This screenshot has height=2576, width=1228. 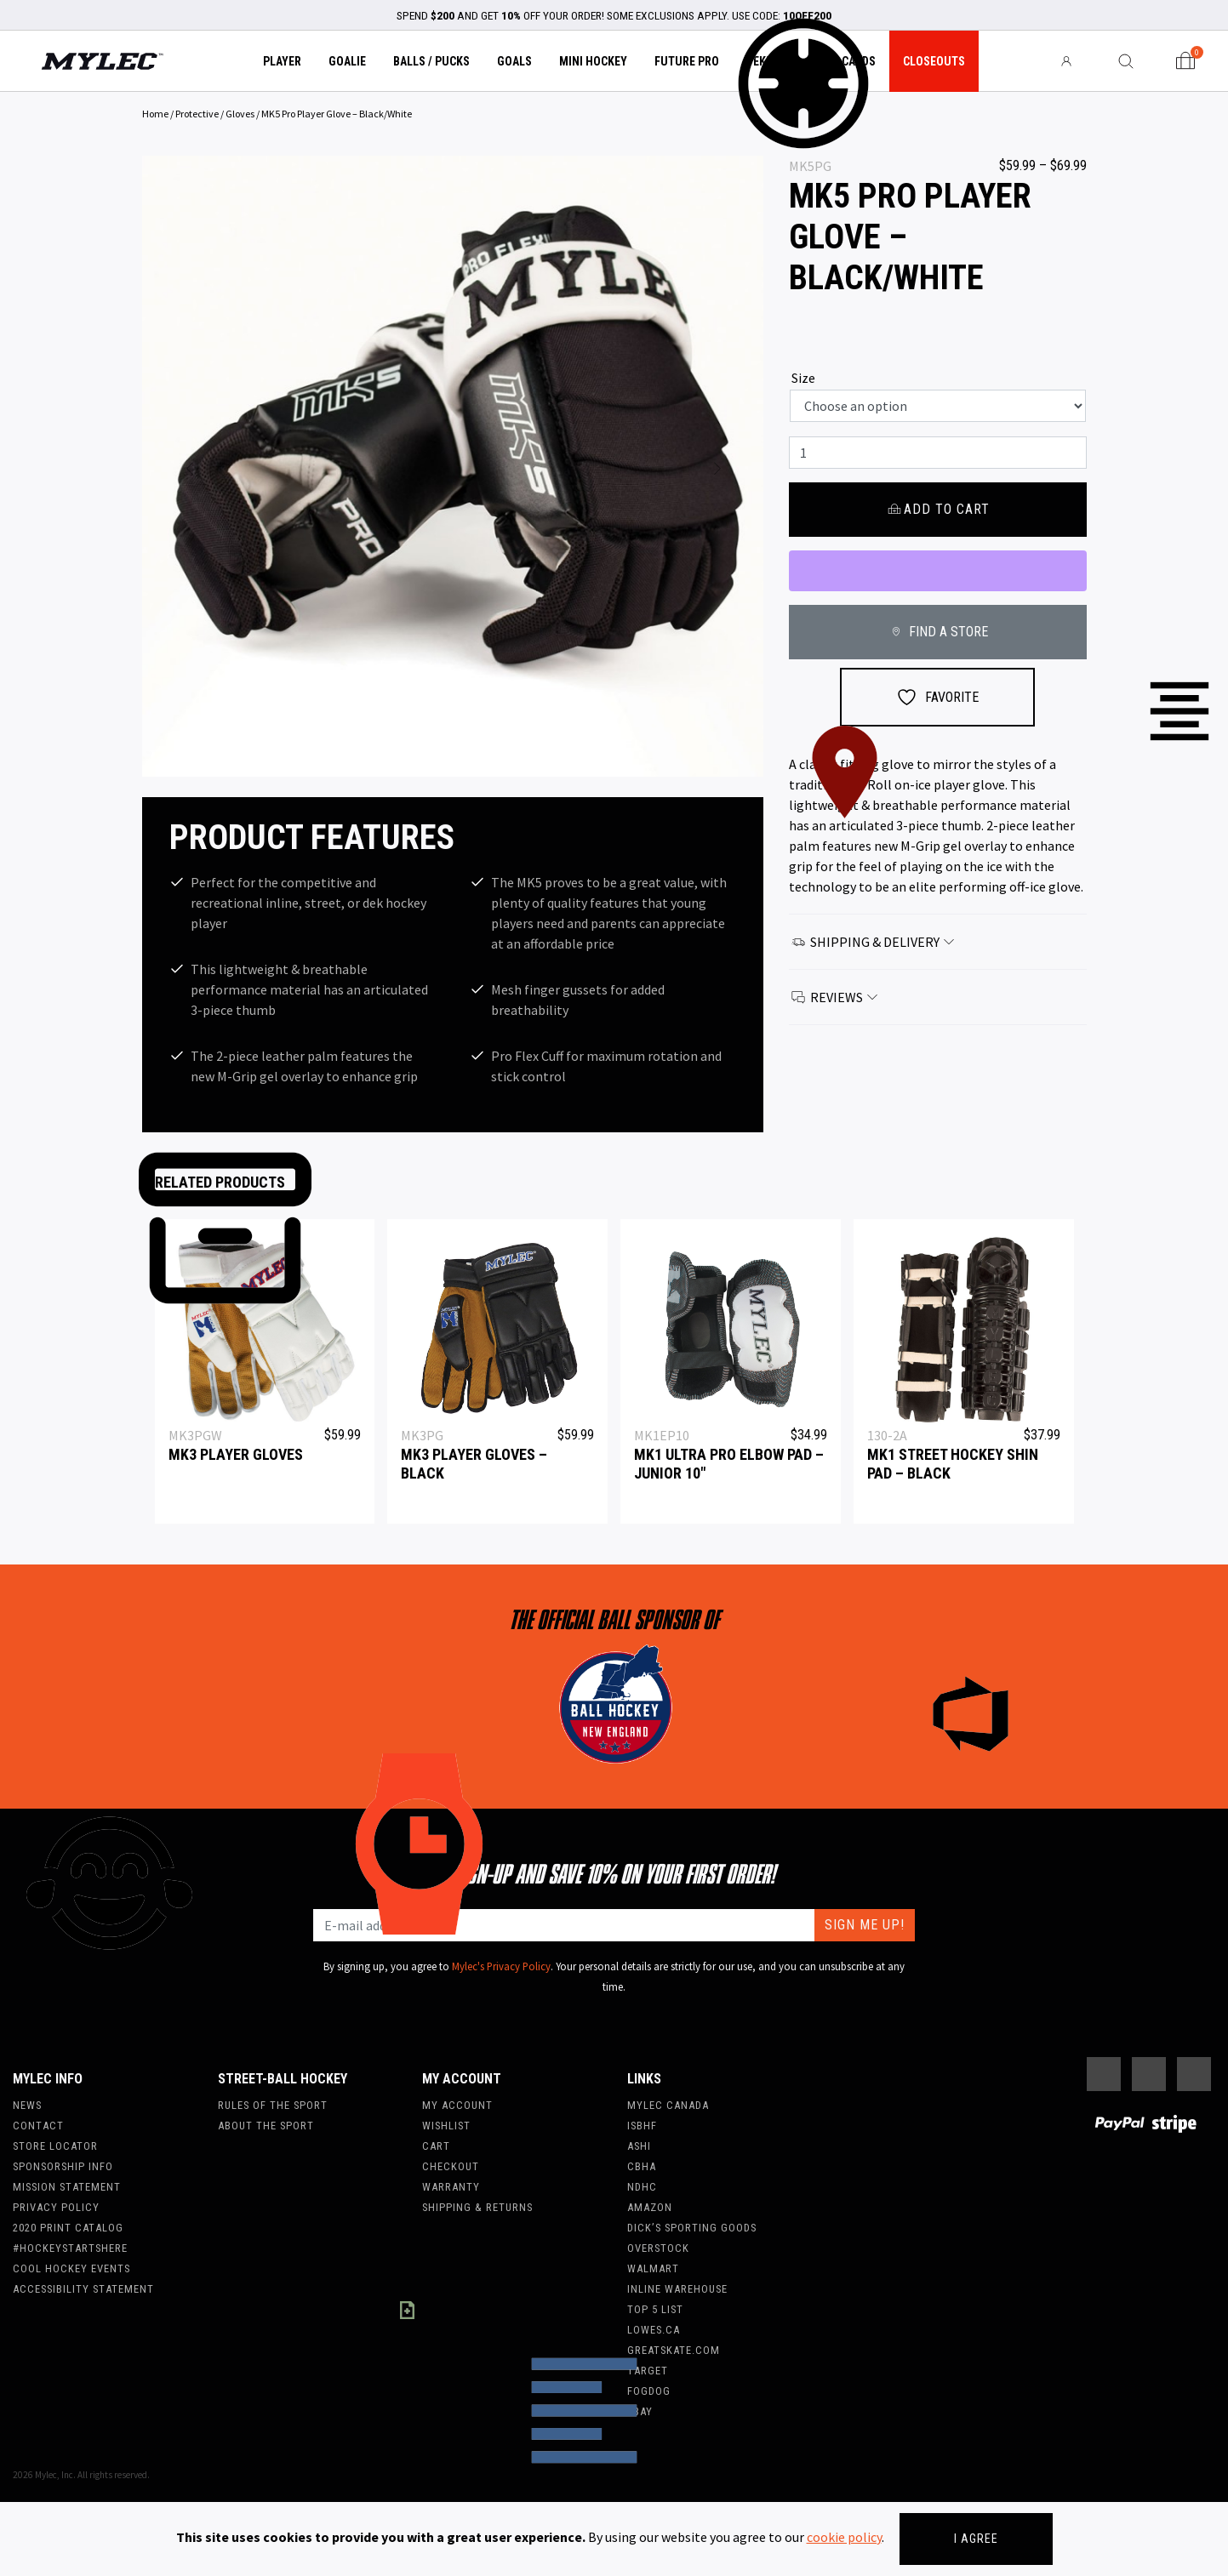 I want to click on align text to the left margin, so click(x=584, y=2410).